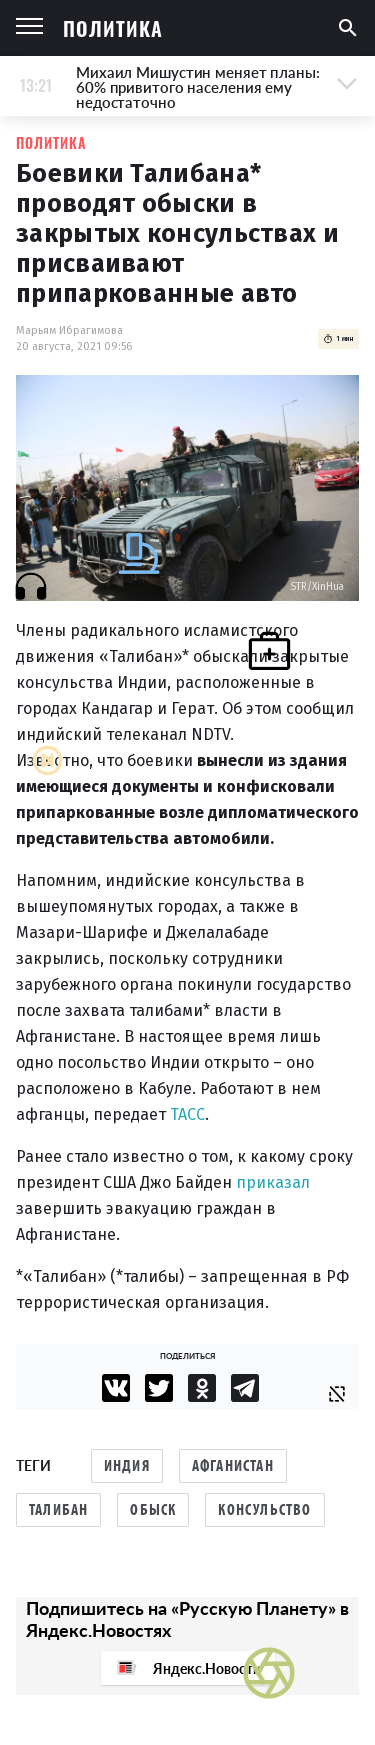  What do you see at coordinates (269, 652) in the screenshot?
I see `access health or medical resources` at bounding box center [269, 652].